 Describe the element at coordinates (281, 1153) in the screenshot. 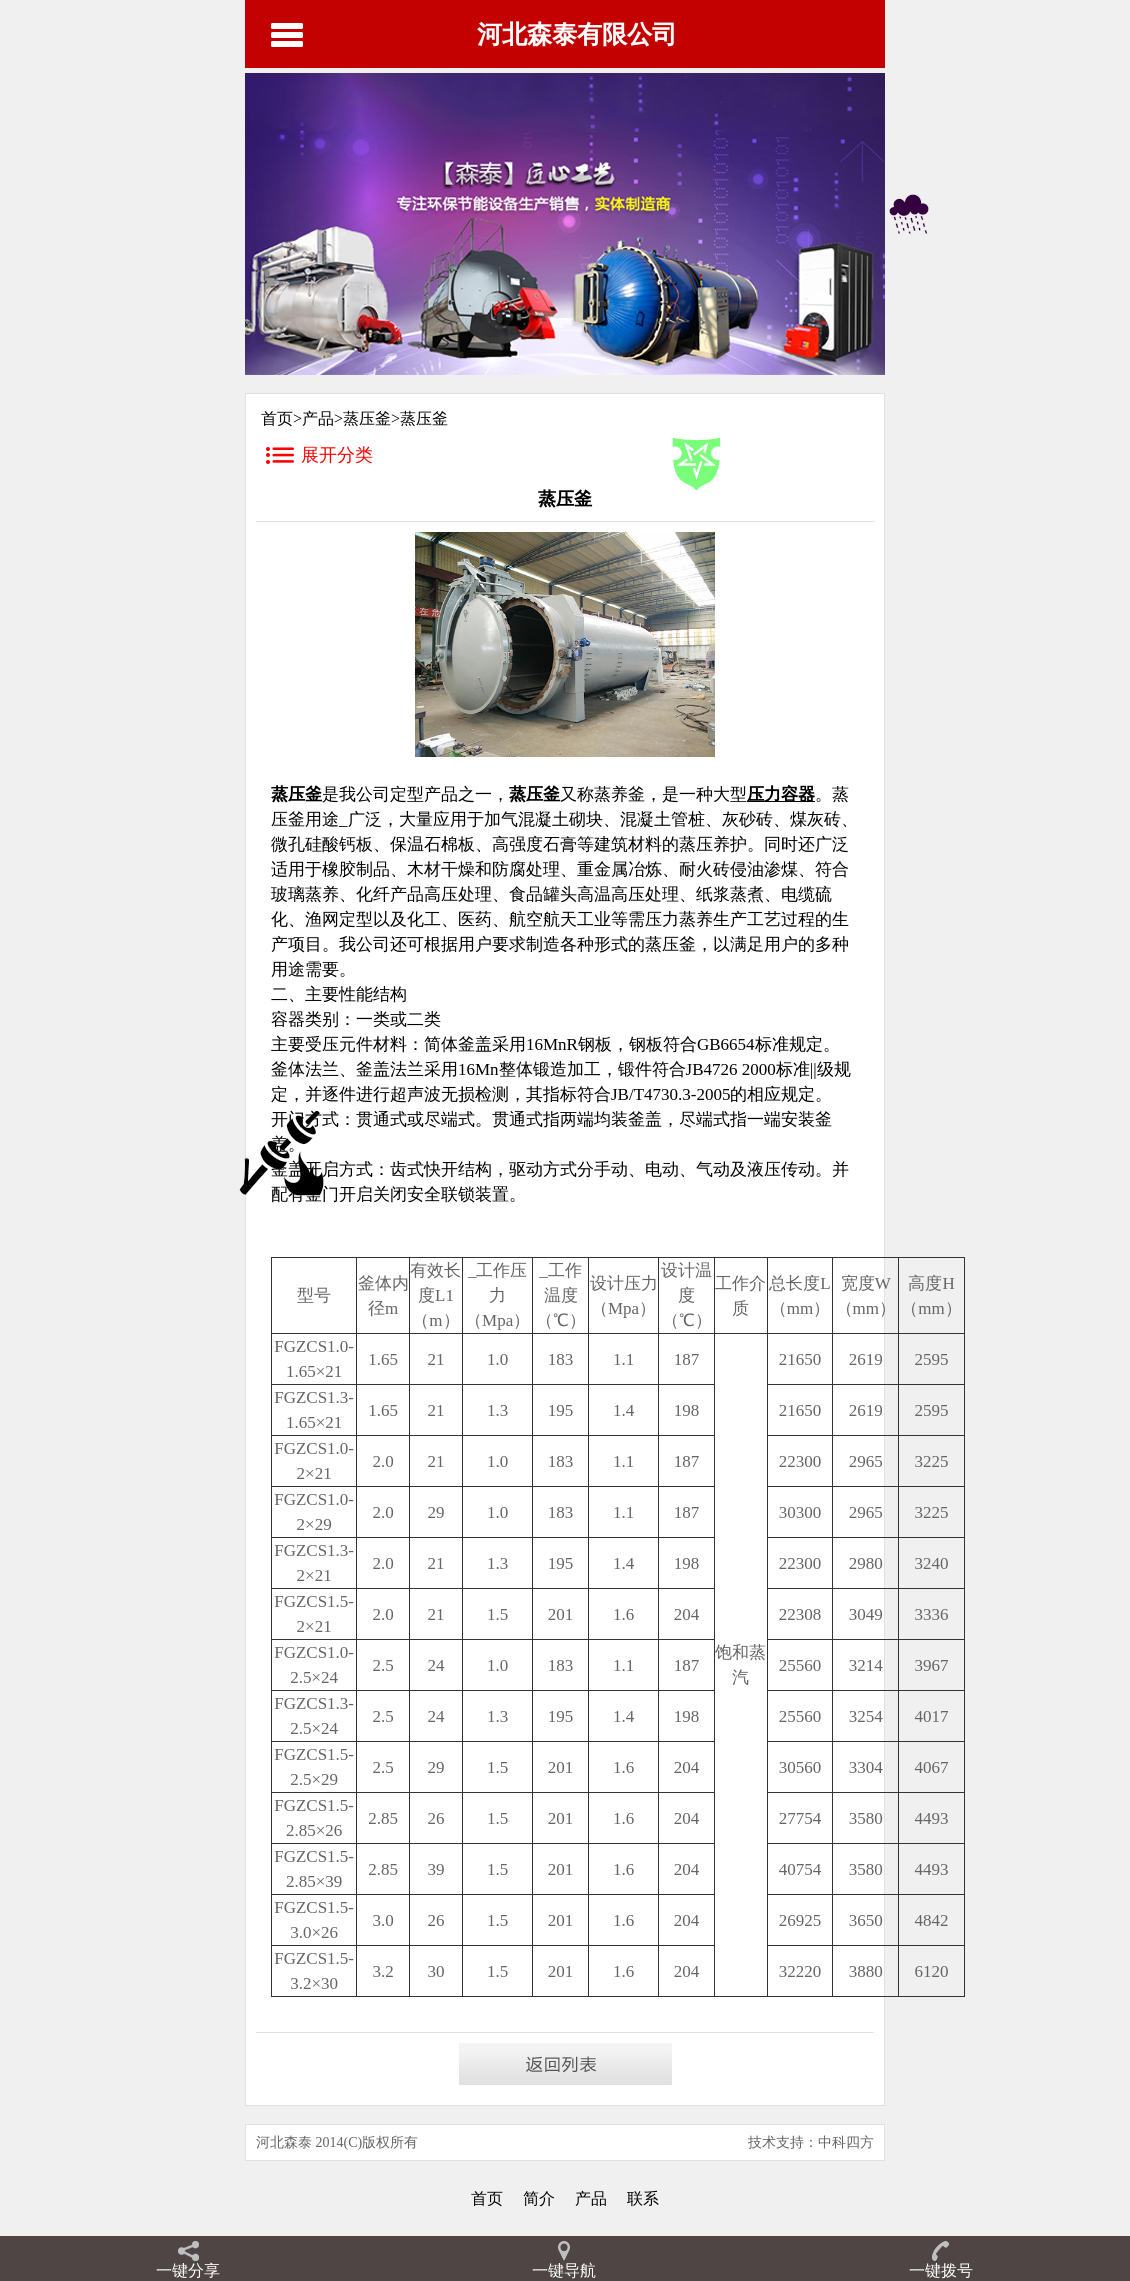

I see `roast marshmallows over a campfire` at that location.